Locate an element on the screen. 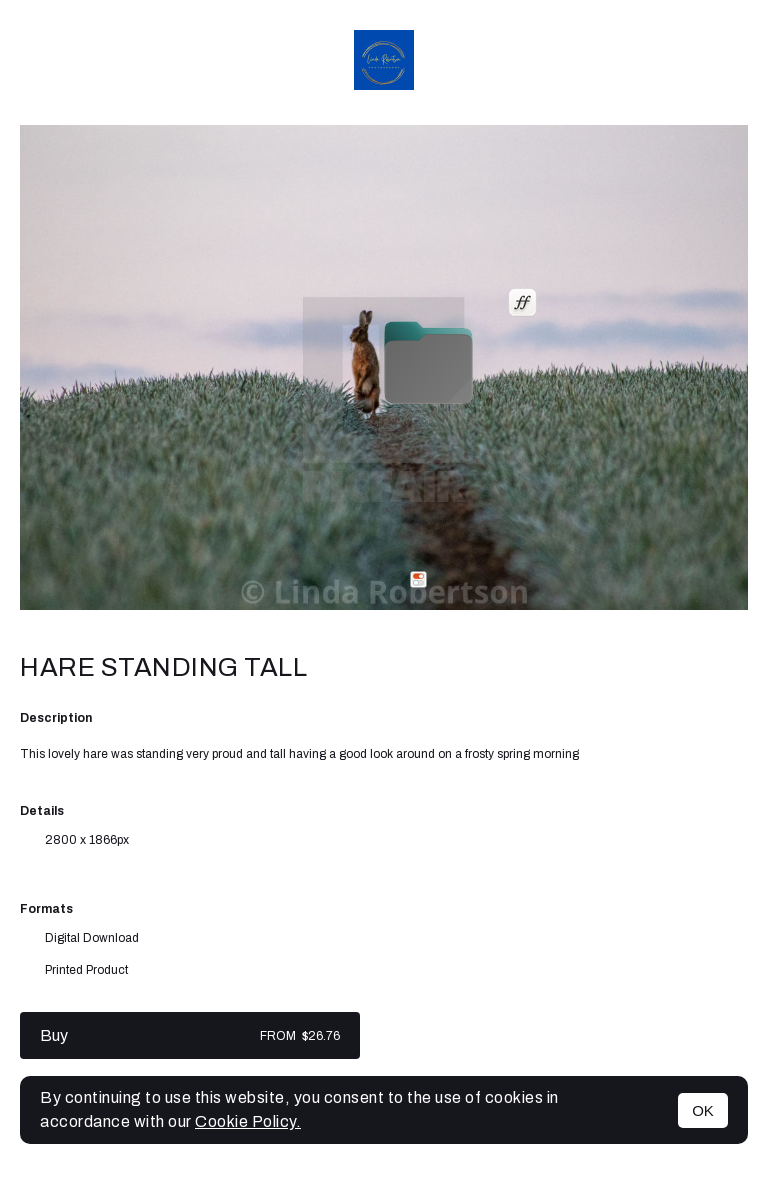 This screenshot has width=768, height=1179. open gnome tweaks to customize system settings is located at coordinates (418, 579).